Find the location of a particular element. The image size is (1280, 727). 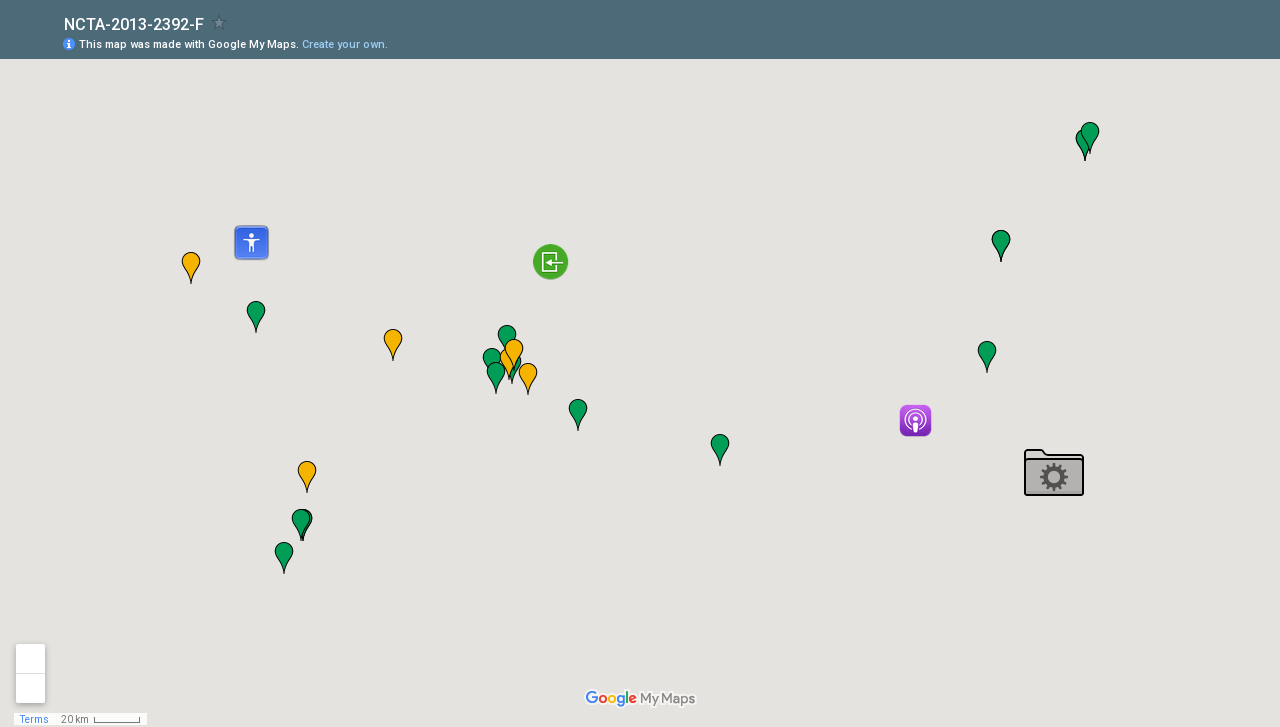

log out of the current user session is located at coordinates (551, 262).